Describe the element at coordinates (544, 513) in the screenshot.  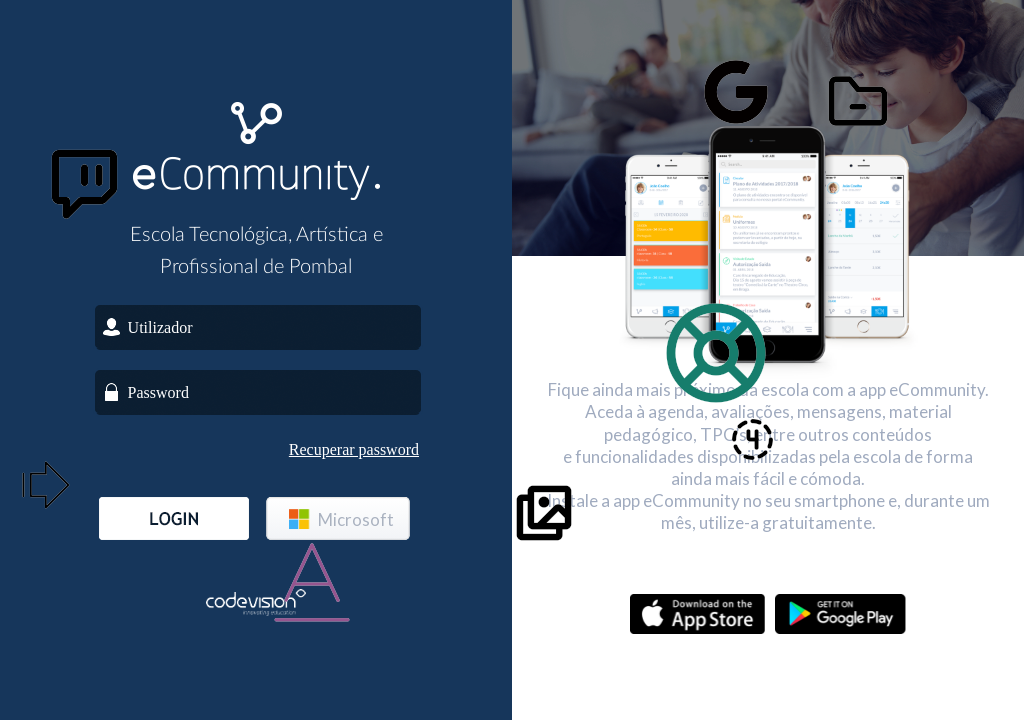
I see `view photo gallery` at that location.